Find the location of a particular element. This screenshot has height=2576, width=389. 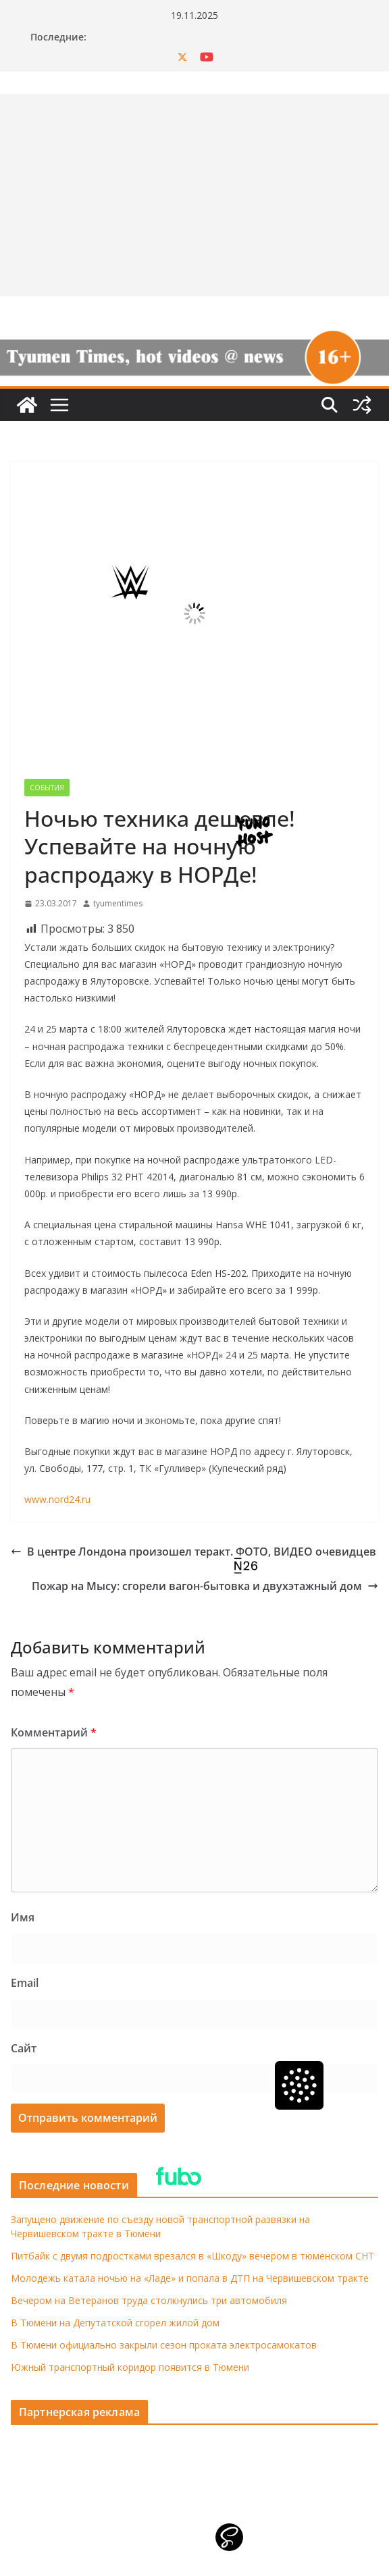

WWE official logo is located at coordinates (130, 582).